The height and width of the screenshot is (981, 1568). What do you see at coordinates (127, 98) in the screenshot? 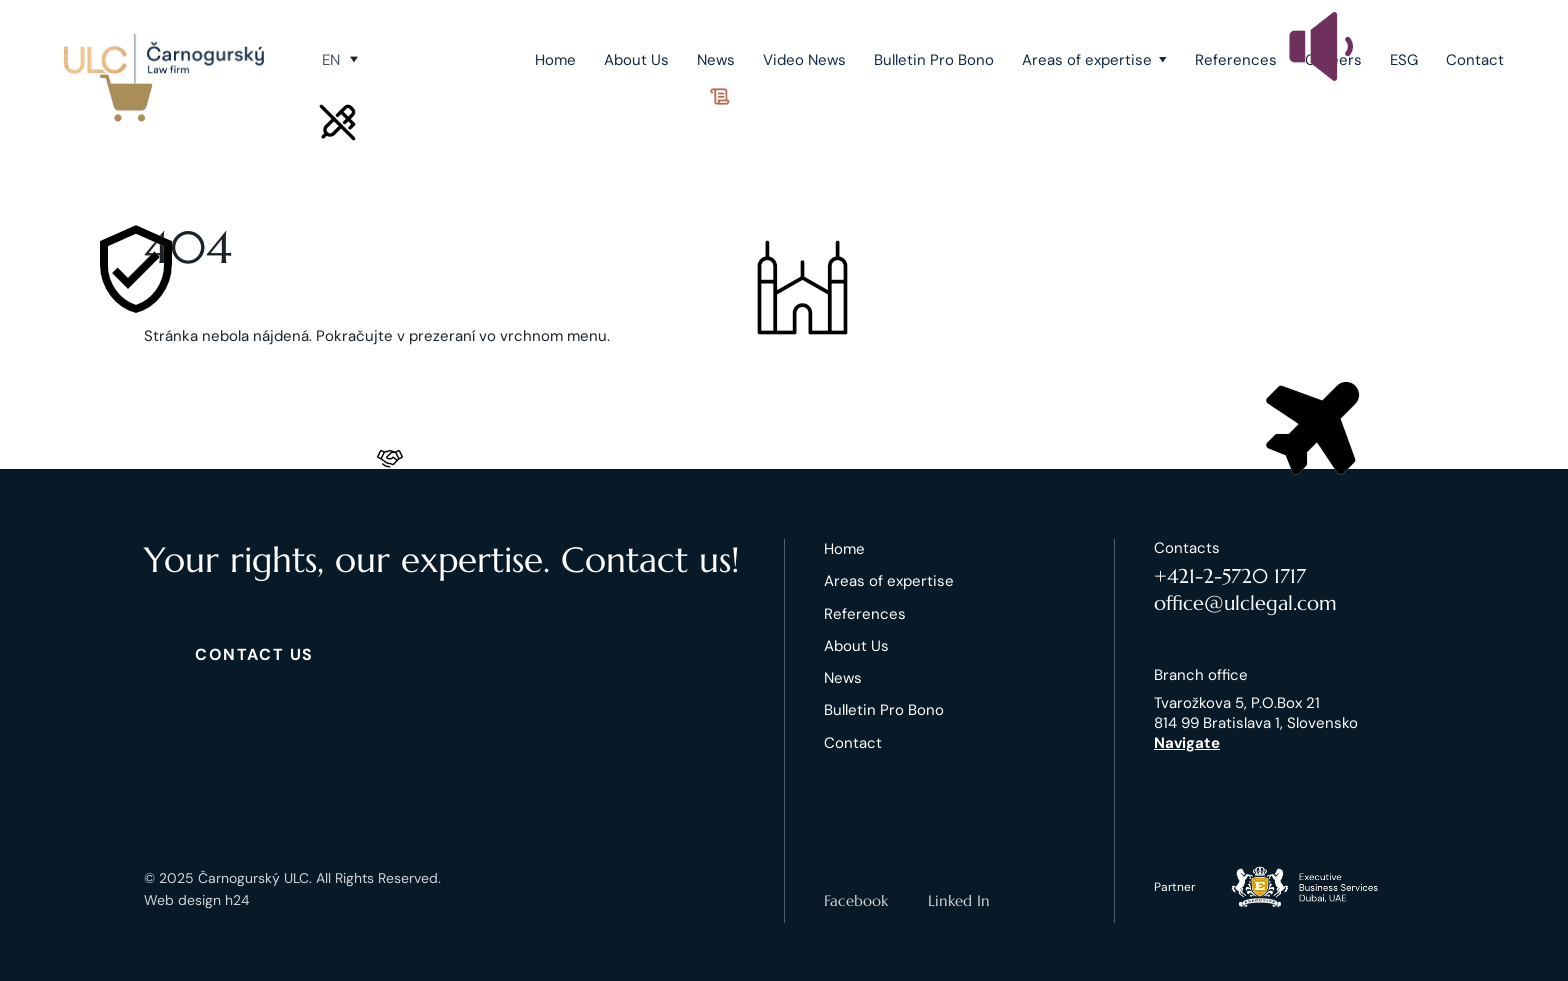
I see `view your shopping cart` at bounding box center [127, 98].